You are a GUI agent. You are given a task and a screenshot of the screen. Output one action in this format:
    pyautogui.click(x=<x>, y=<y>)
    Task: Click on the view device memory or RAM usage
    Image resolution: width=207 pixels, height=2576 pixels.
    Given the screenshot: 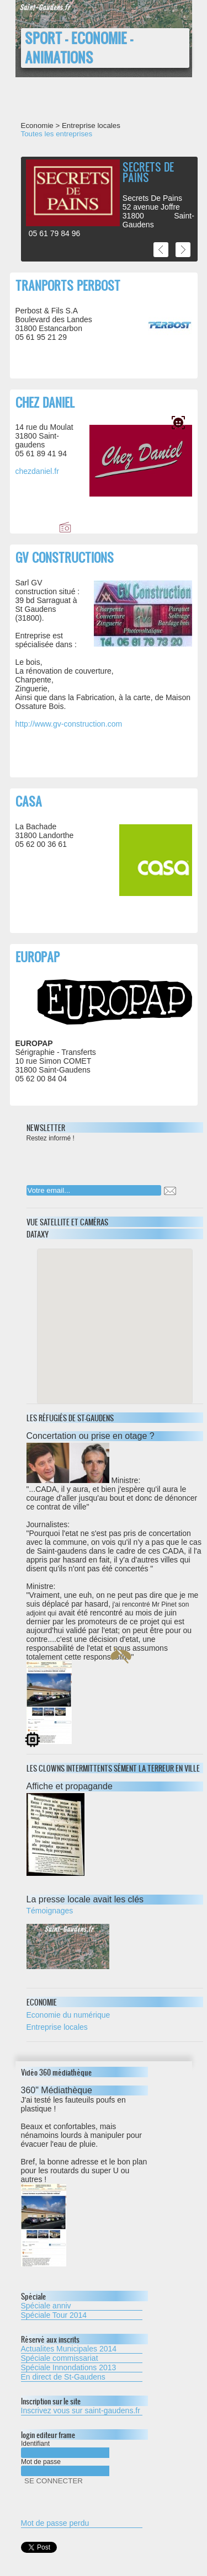 What is the action you would take?
    pyautogui.click(x=33, y=1740)
    